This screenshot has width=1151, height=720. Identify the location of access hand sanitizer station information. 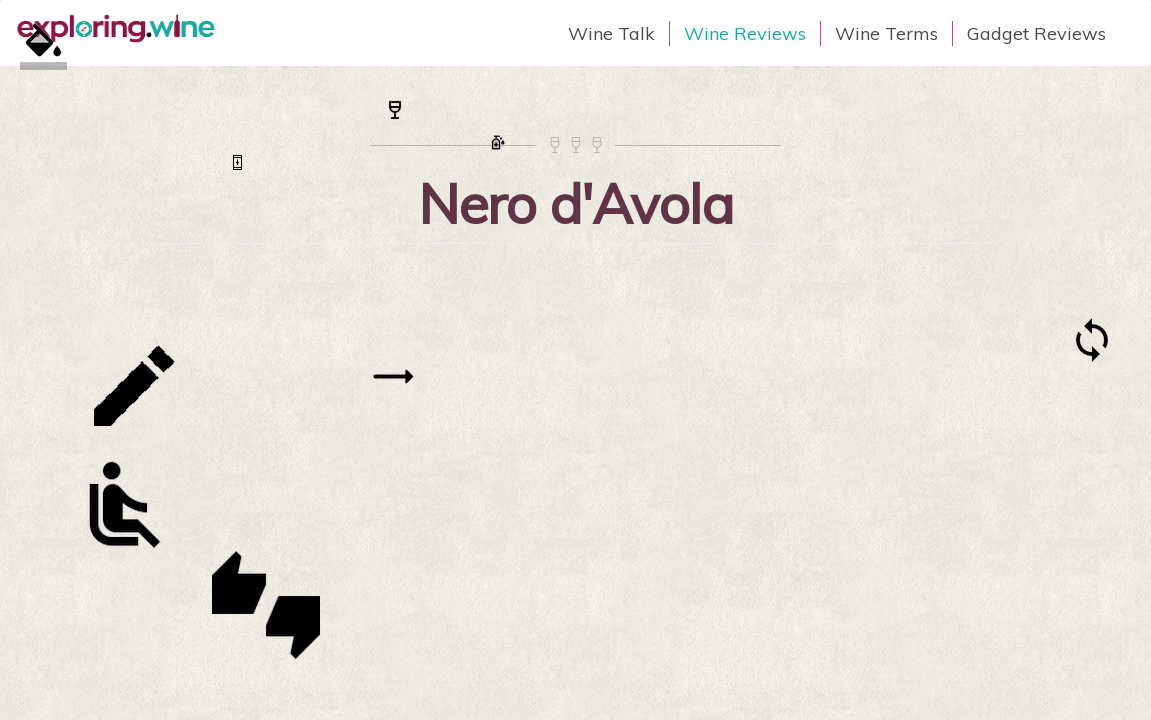
(497, 142).